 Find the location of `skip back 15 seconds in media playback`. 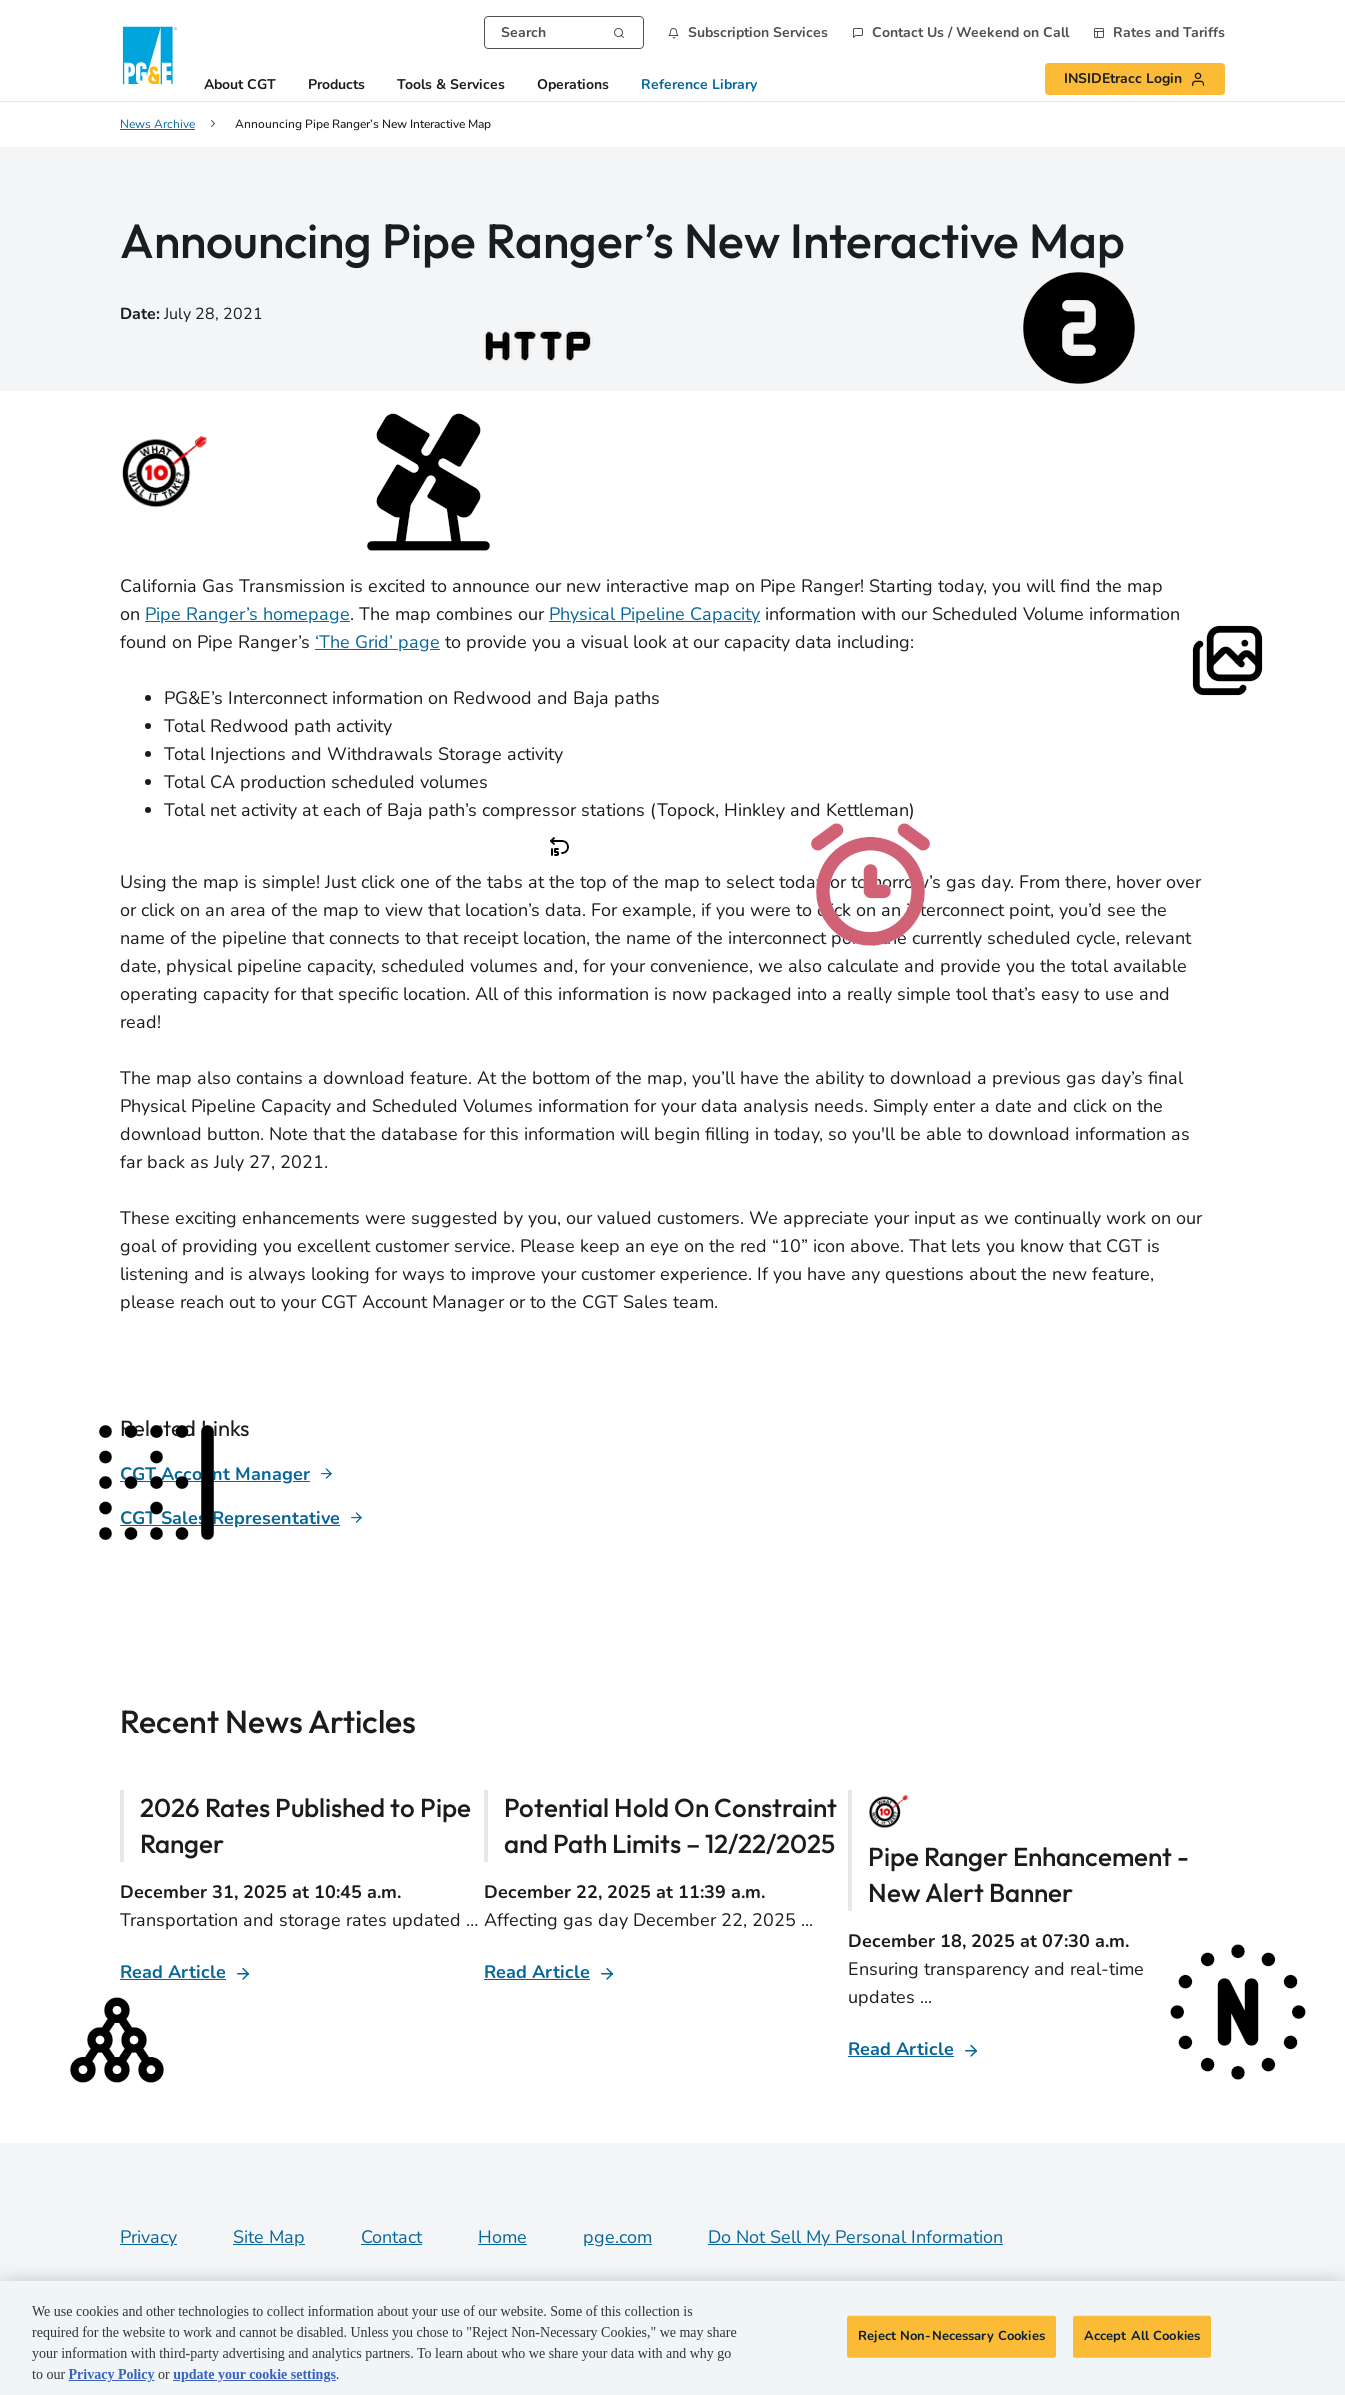

skip back 15 seconds in media playback is located at coordinates (559, 847).